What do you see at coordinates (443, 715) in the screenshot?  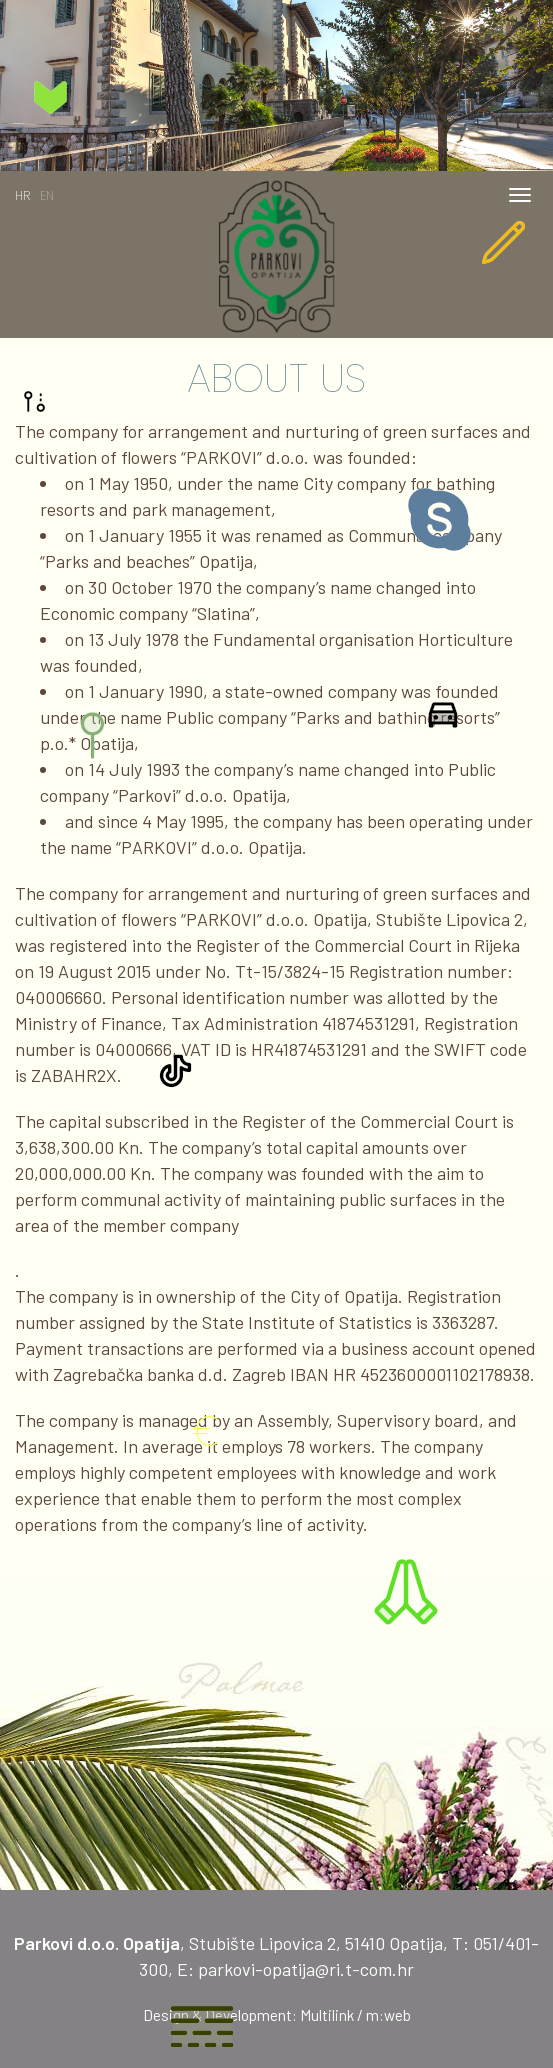 I see `view estimated time of arrival for your drive` at bounding box center [443, 715].